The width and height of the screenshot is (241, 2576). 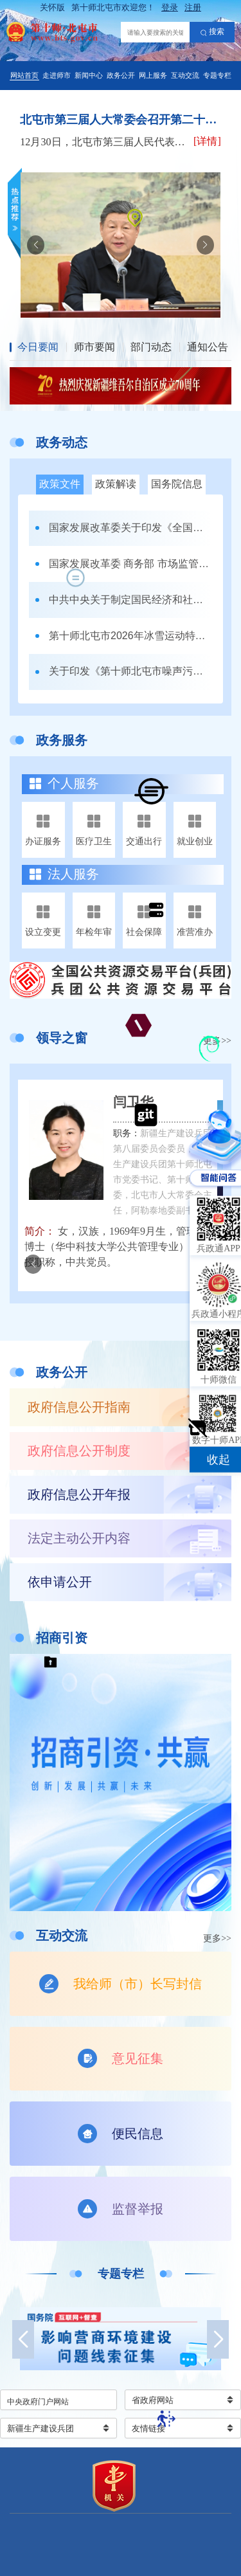 I want to click on git version control logo, so click(x=146, y=1115).